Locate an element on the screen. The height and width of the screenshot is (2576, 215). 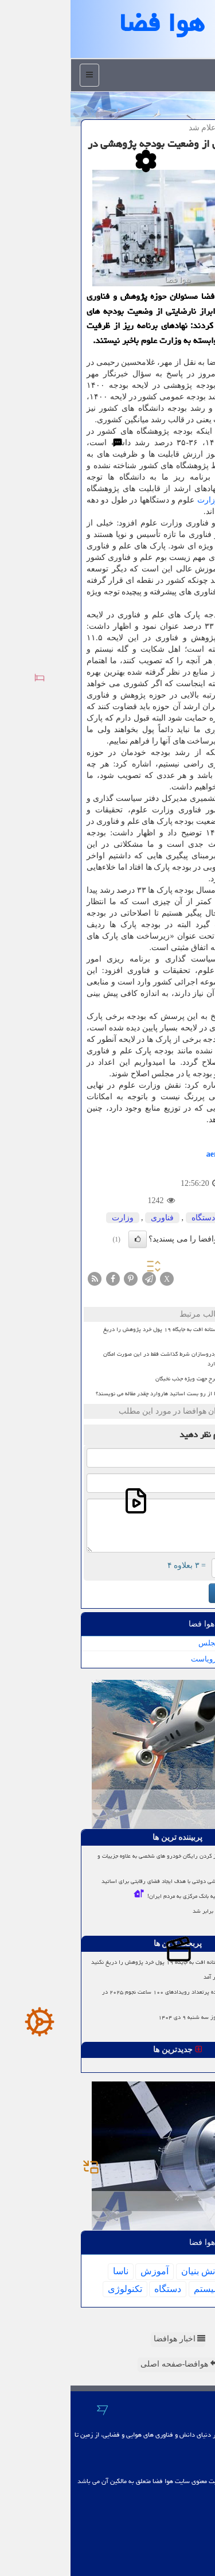
access settings or preferences is located at coordinates (40, 2022).